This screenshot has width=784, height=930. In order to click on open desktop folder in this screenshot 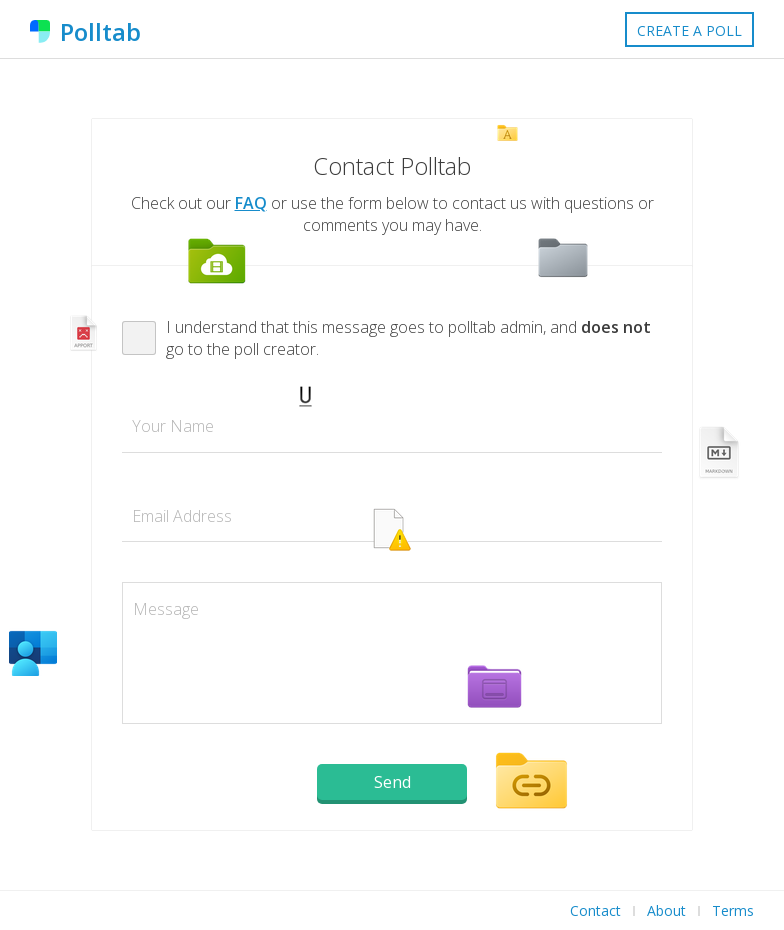, I will do `click(494, 686)`.